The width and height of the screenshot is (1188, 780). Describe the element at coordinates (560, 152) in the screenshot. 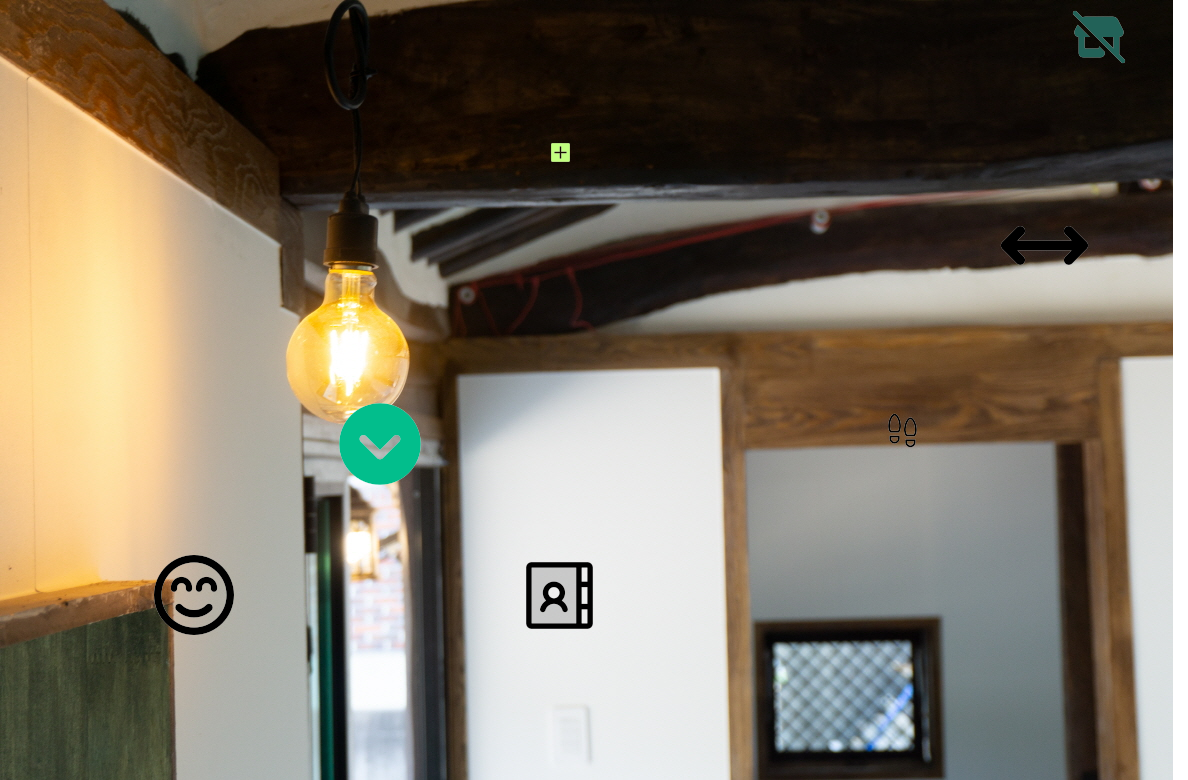

I see `add a new item` at that location.